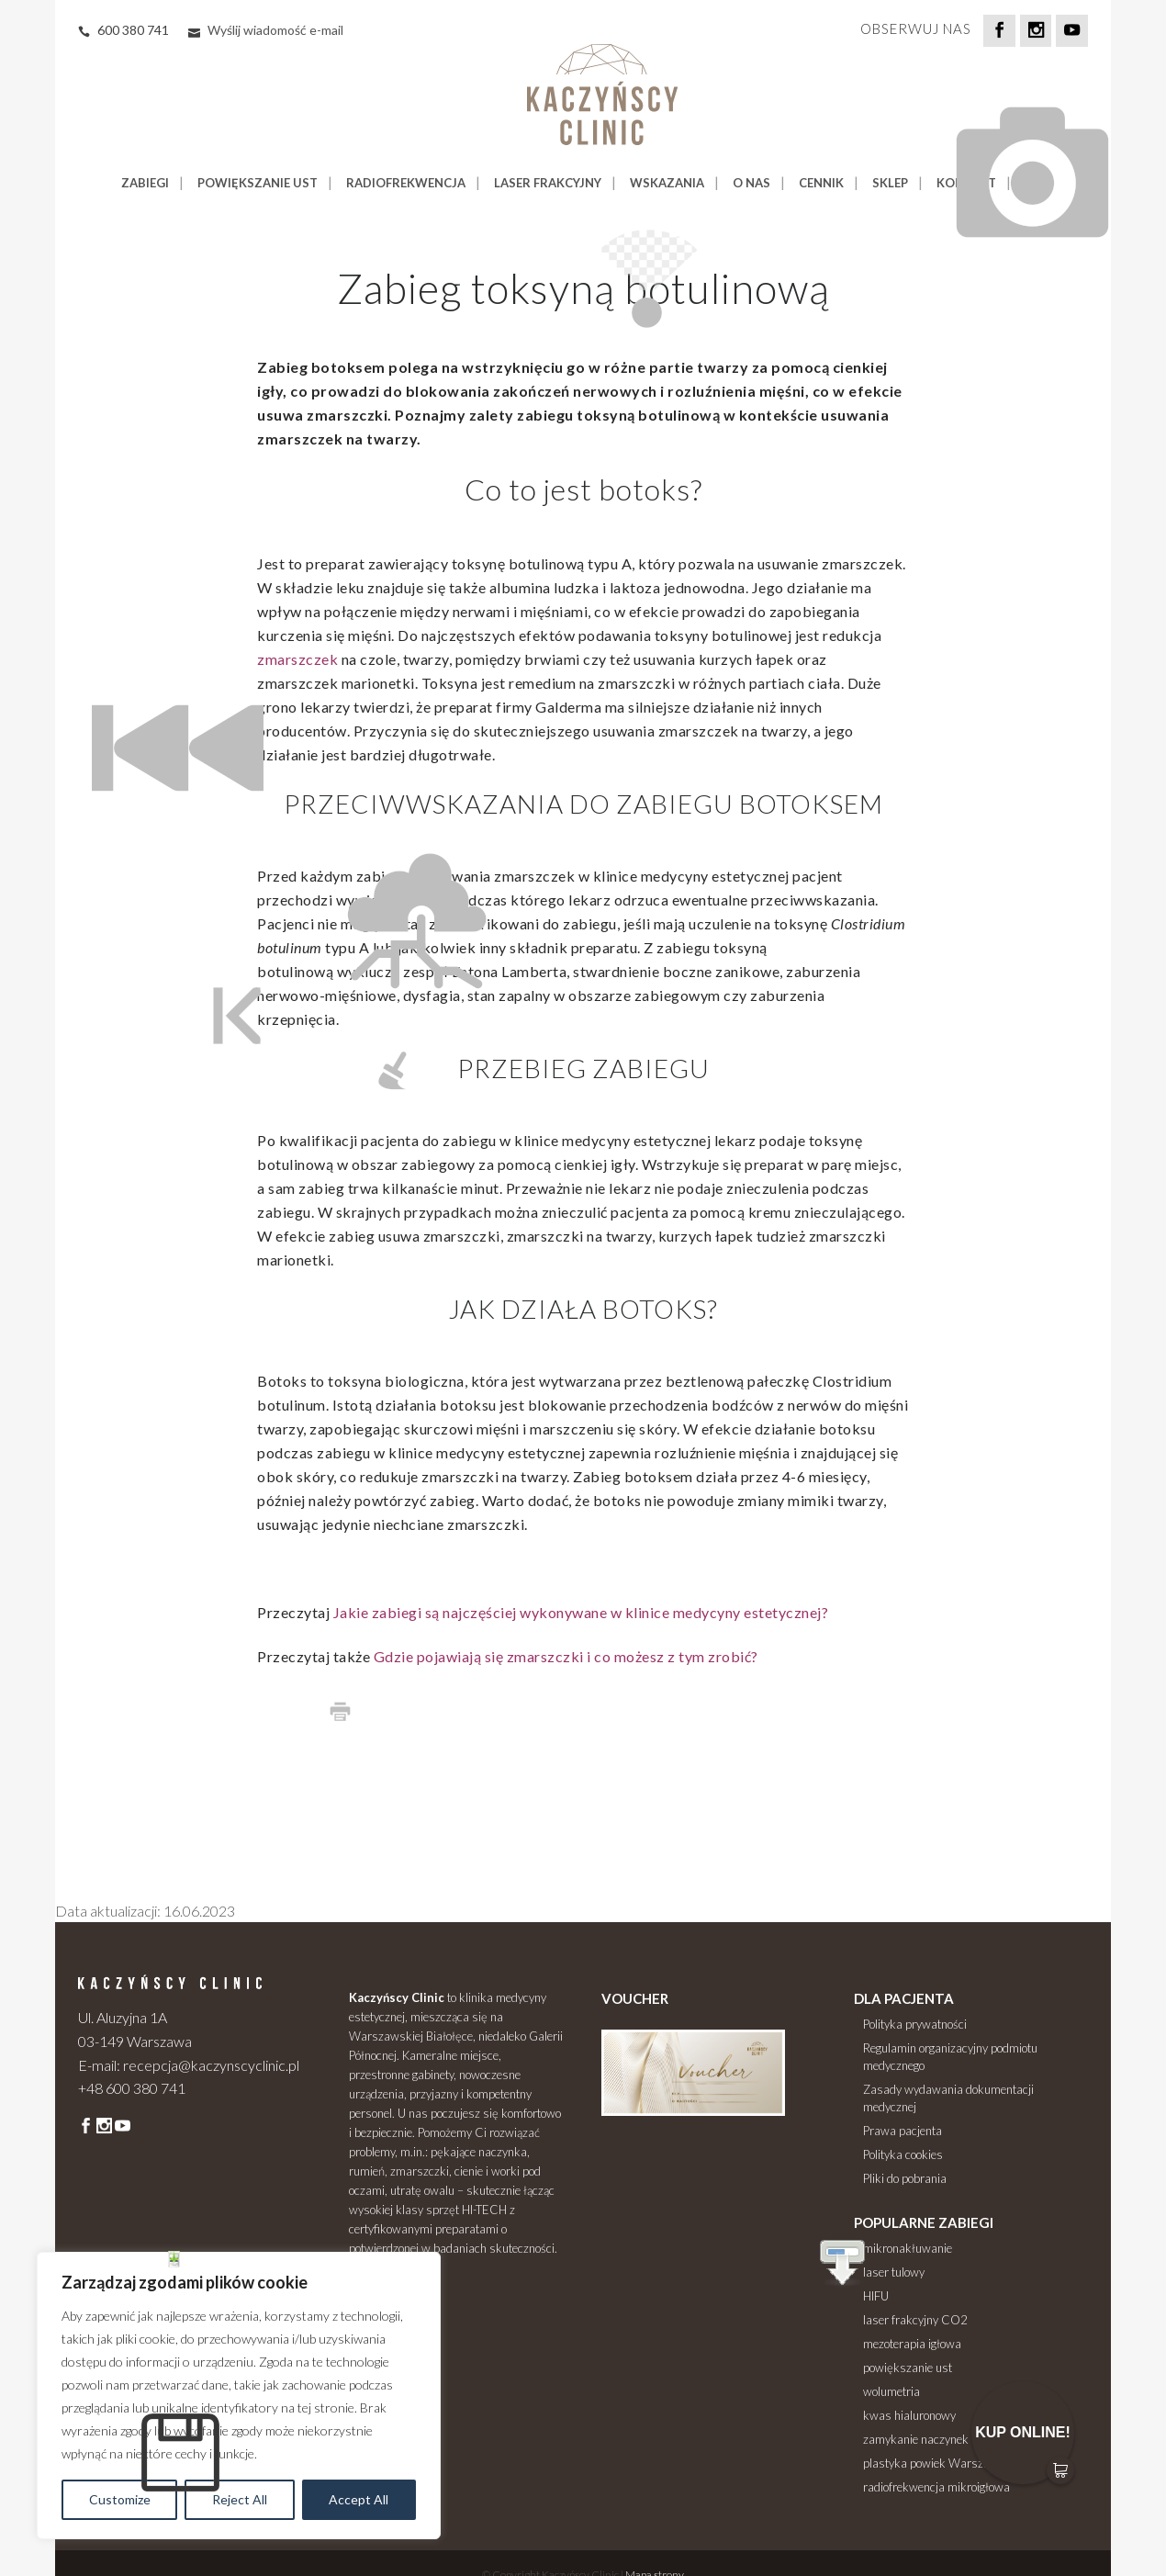 This screenshot has width=1166, height=2576. Describe the element at coordinates (237, 1016) in the screenshot. I see `go to first item in a list or sequence (right-to-left layout)` at that location.